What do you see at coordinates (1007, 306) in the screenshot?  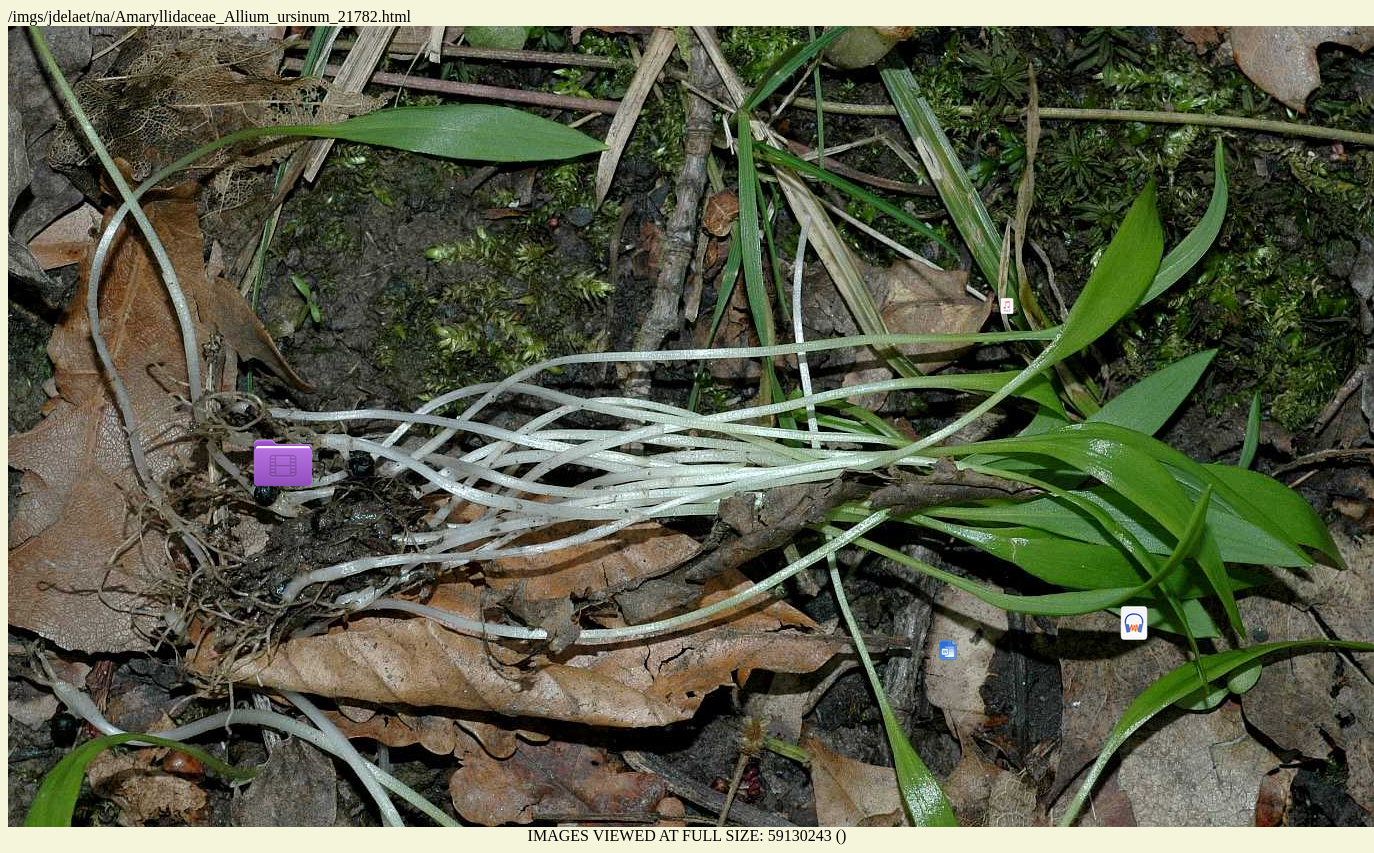 I see `an mp3 audio file` at bounding box center [1007, 306].